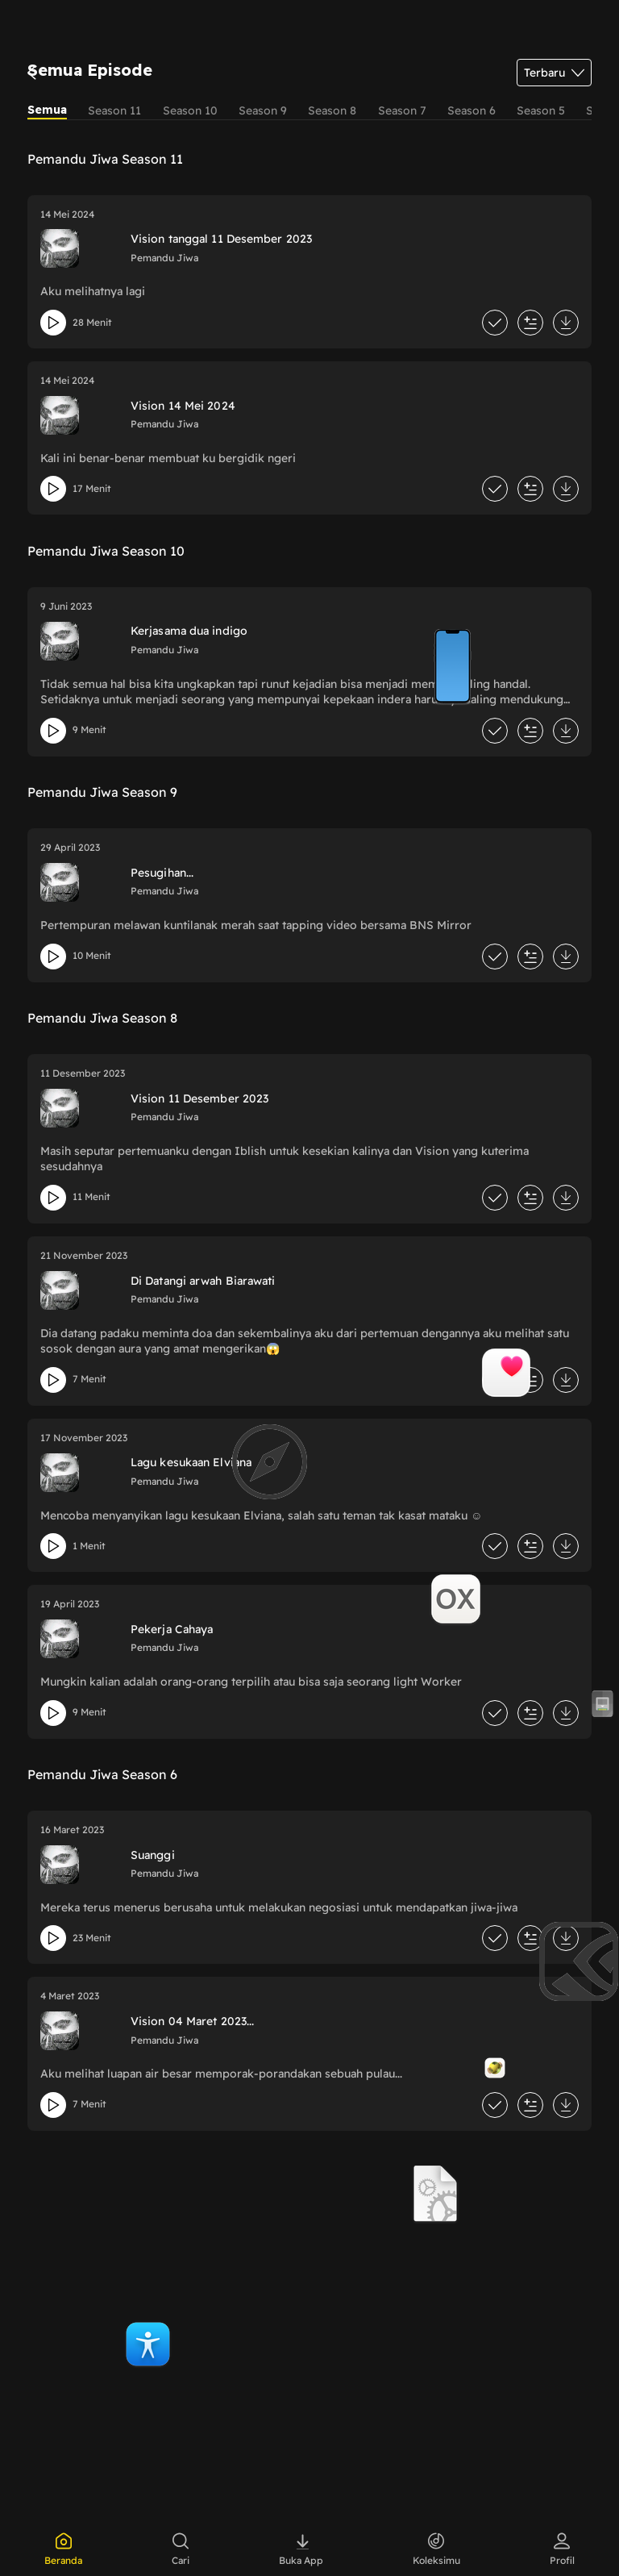 The image size is (619, 2576). What do you see at coordinates (495, 2068) in the screenshot?
I see `open openscad 3d modeling application` at bounding box center [495, 2068].